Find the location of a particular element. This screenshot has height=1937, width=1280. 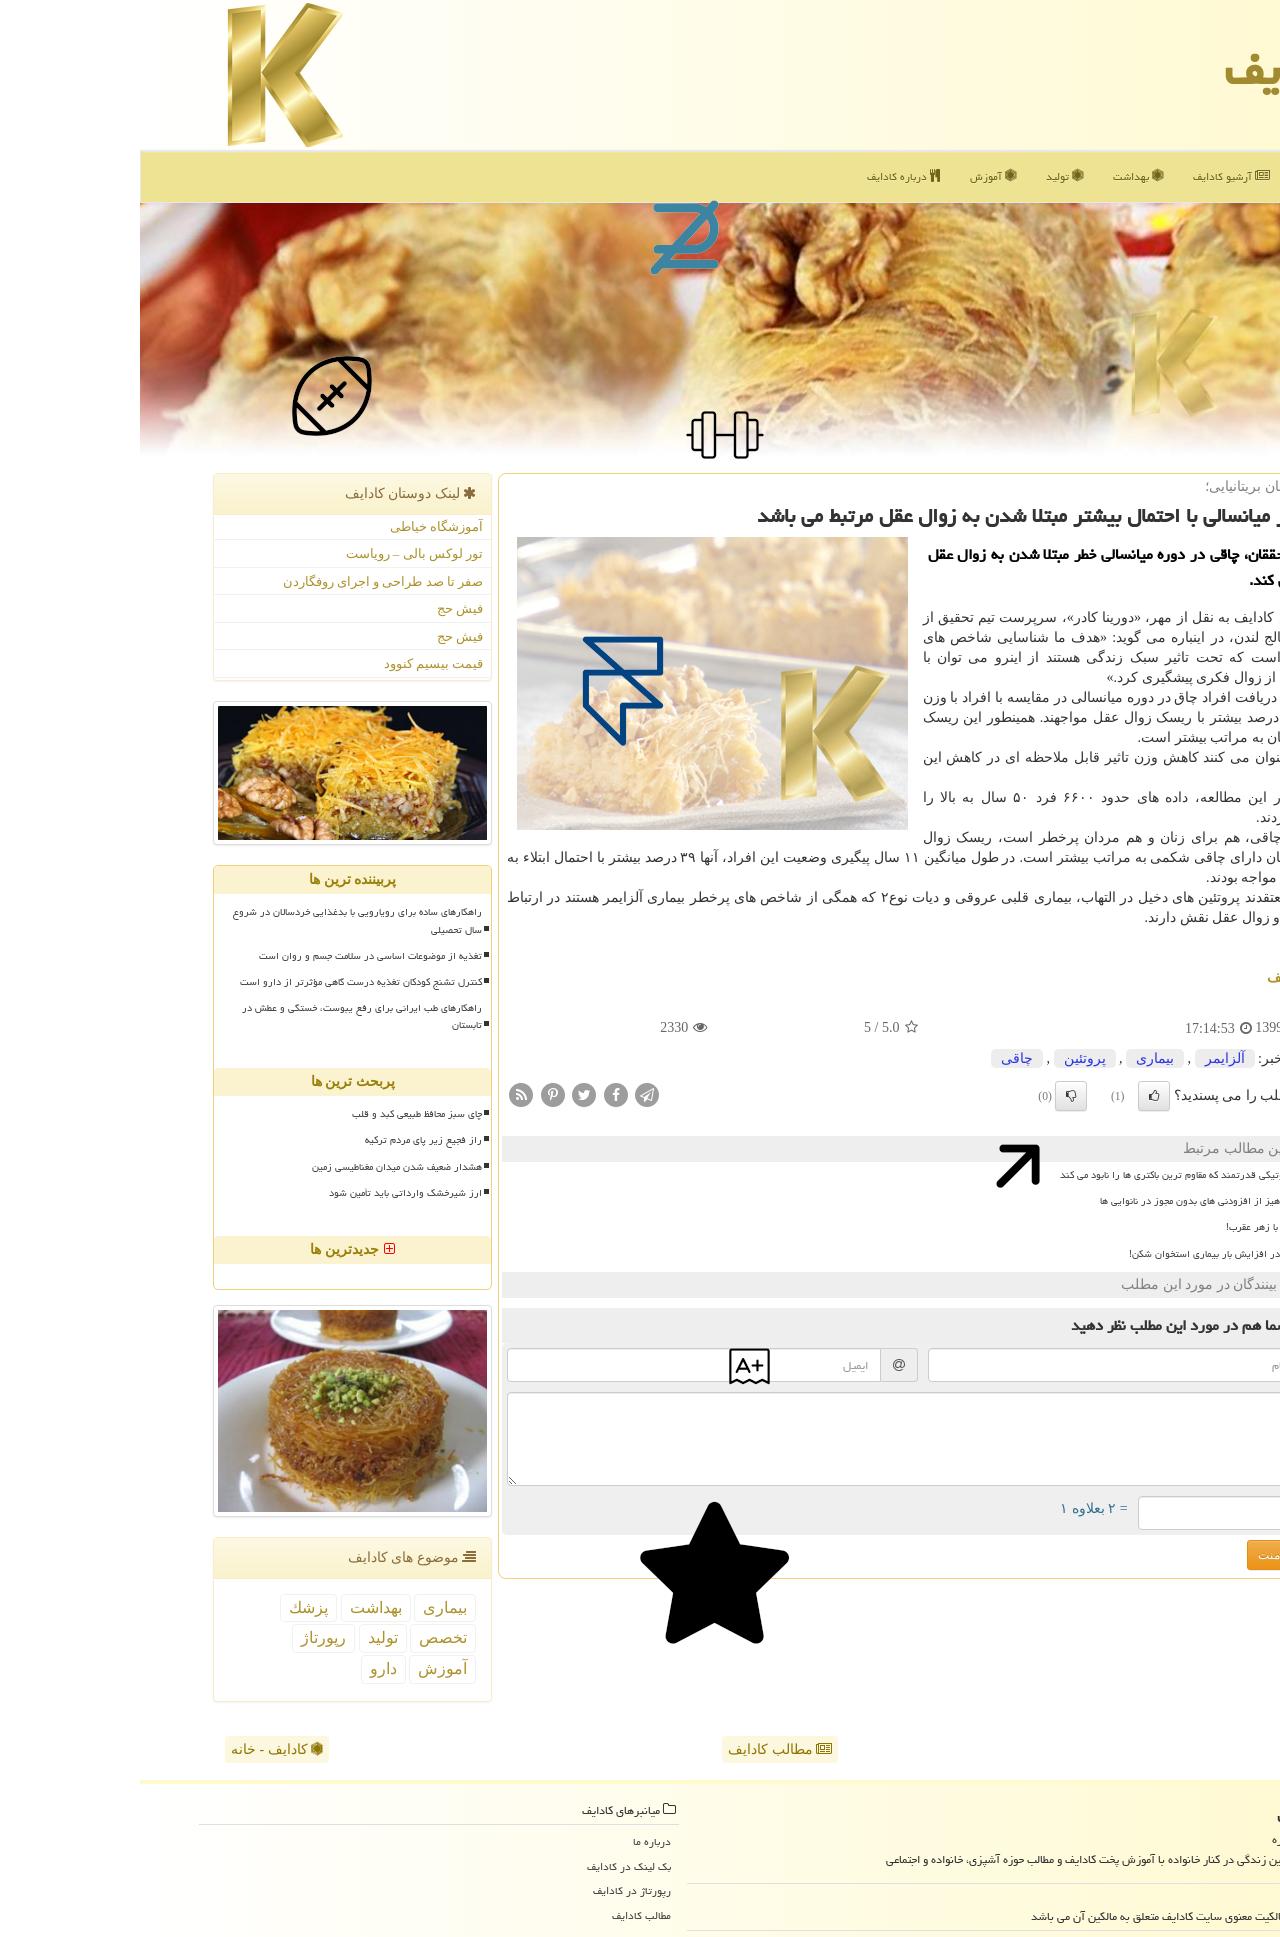

indicates "not a superset of" in mathematical notation is located at coordinates (684, 237).